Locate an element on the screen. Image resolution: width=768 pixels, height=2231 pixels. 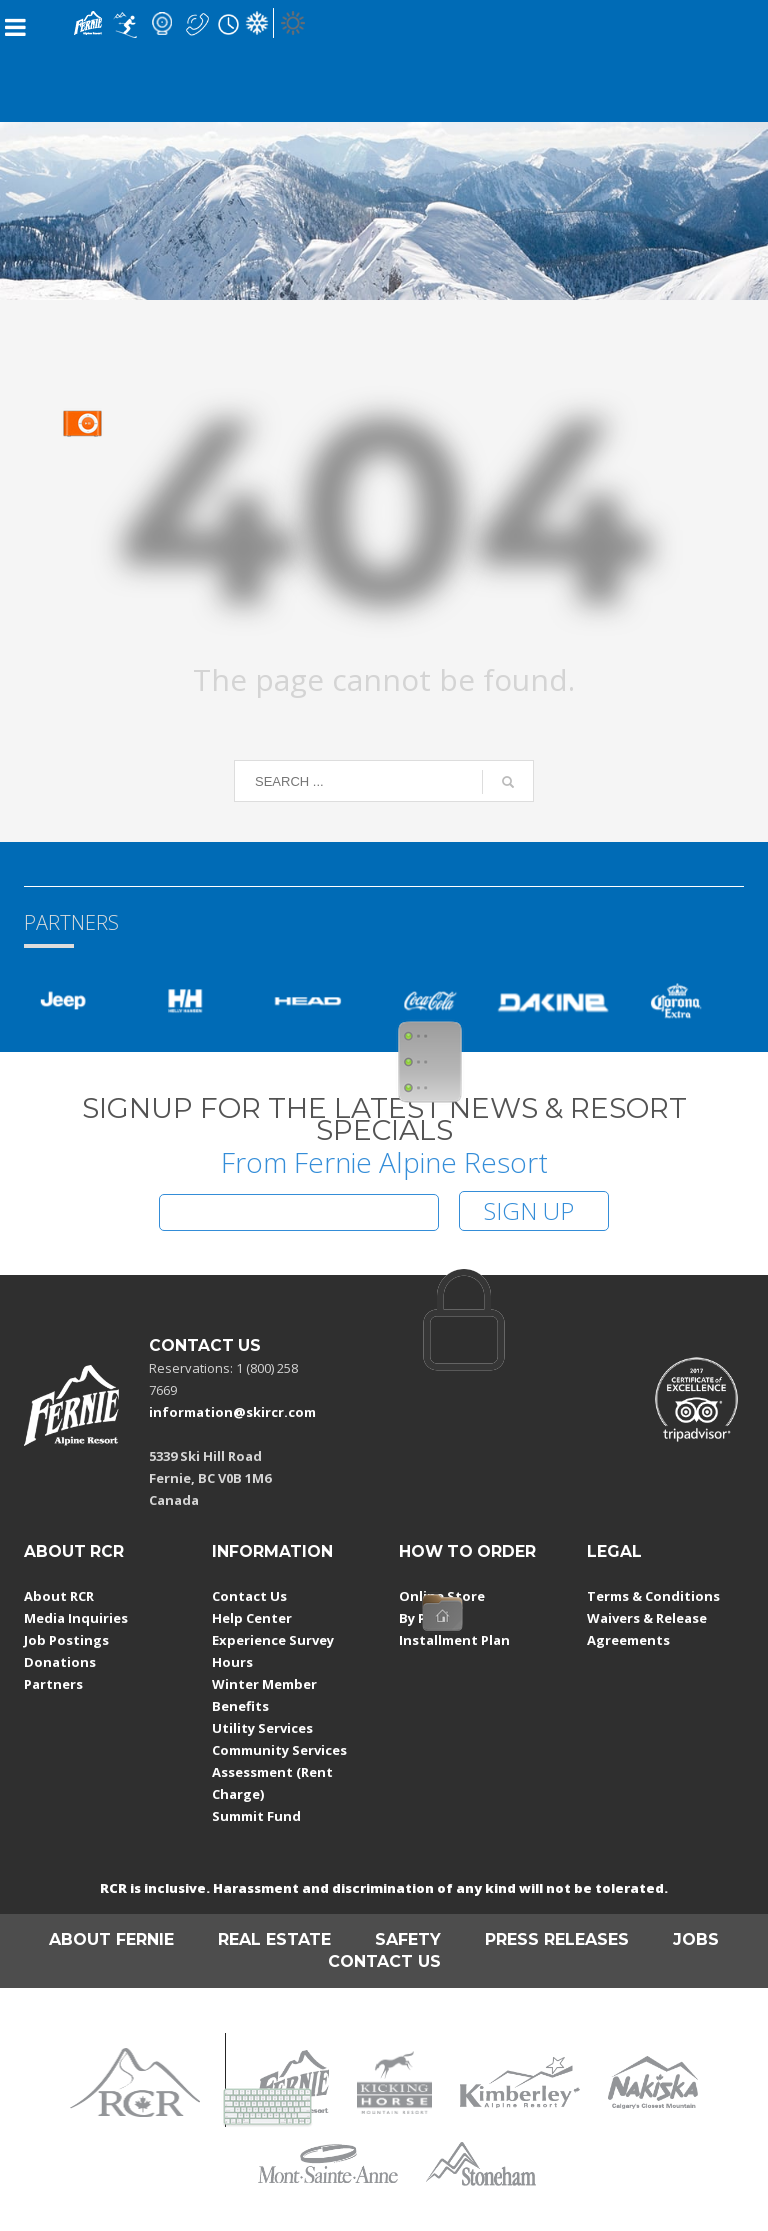
access screen lock settings is located at coordinates (464, 1323).